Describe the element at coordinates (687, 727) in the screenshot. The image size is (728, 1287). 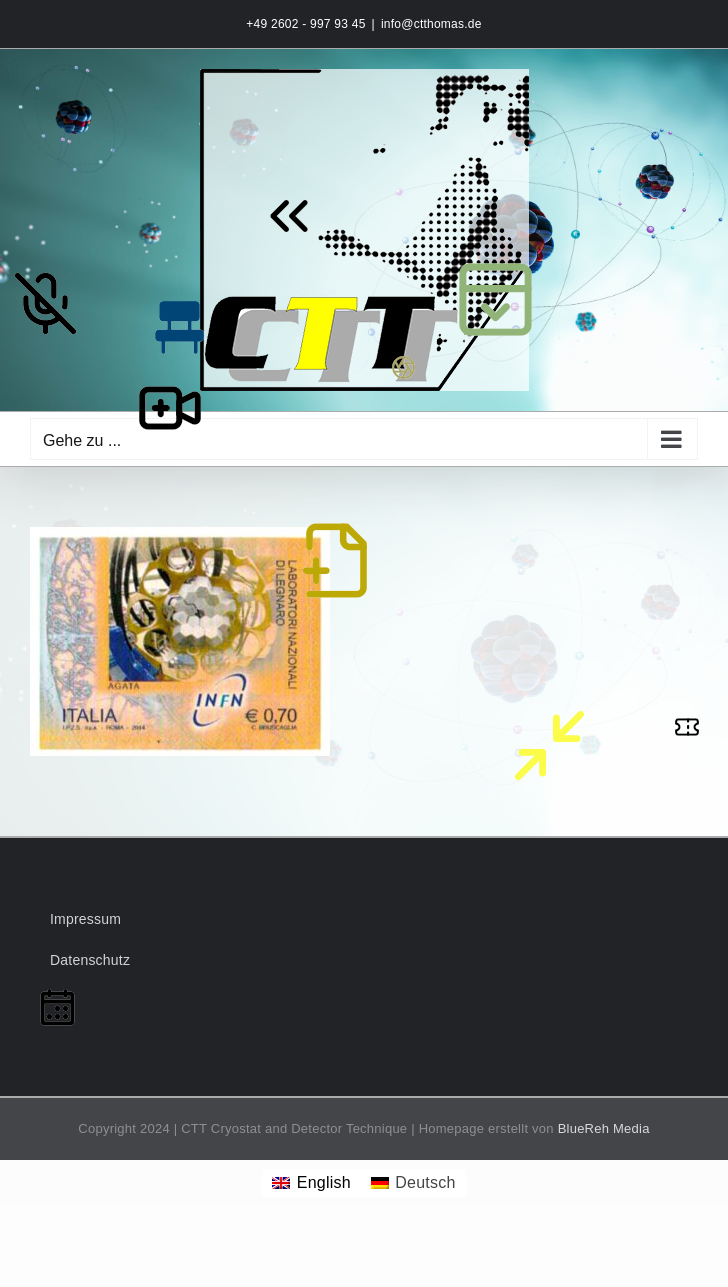
I see `view your tickets or passes` at that location.